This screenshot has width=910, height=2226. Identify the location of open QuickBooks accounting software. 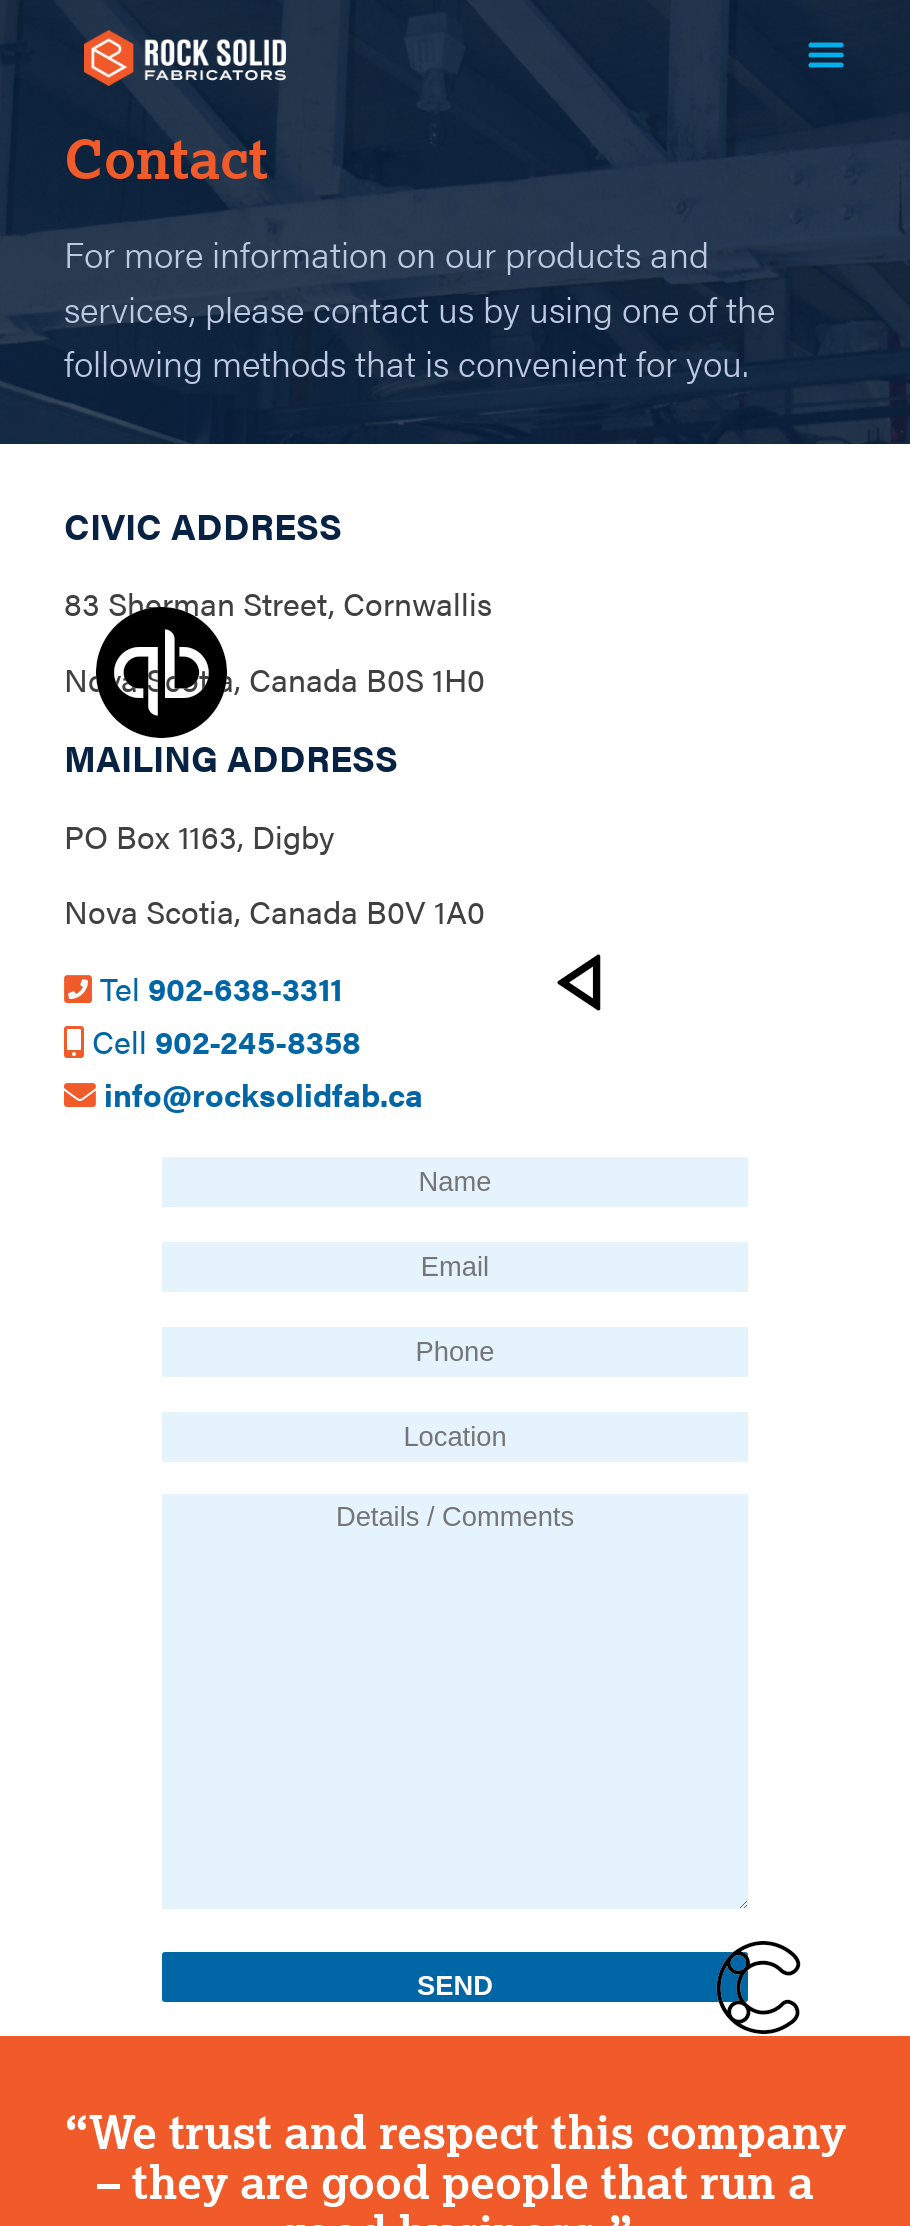
(161, 672).